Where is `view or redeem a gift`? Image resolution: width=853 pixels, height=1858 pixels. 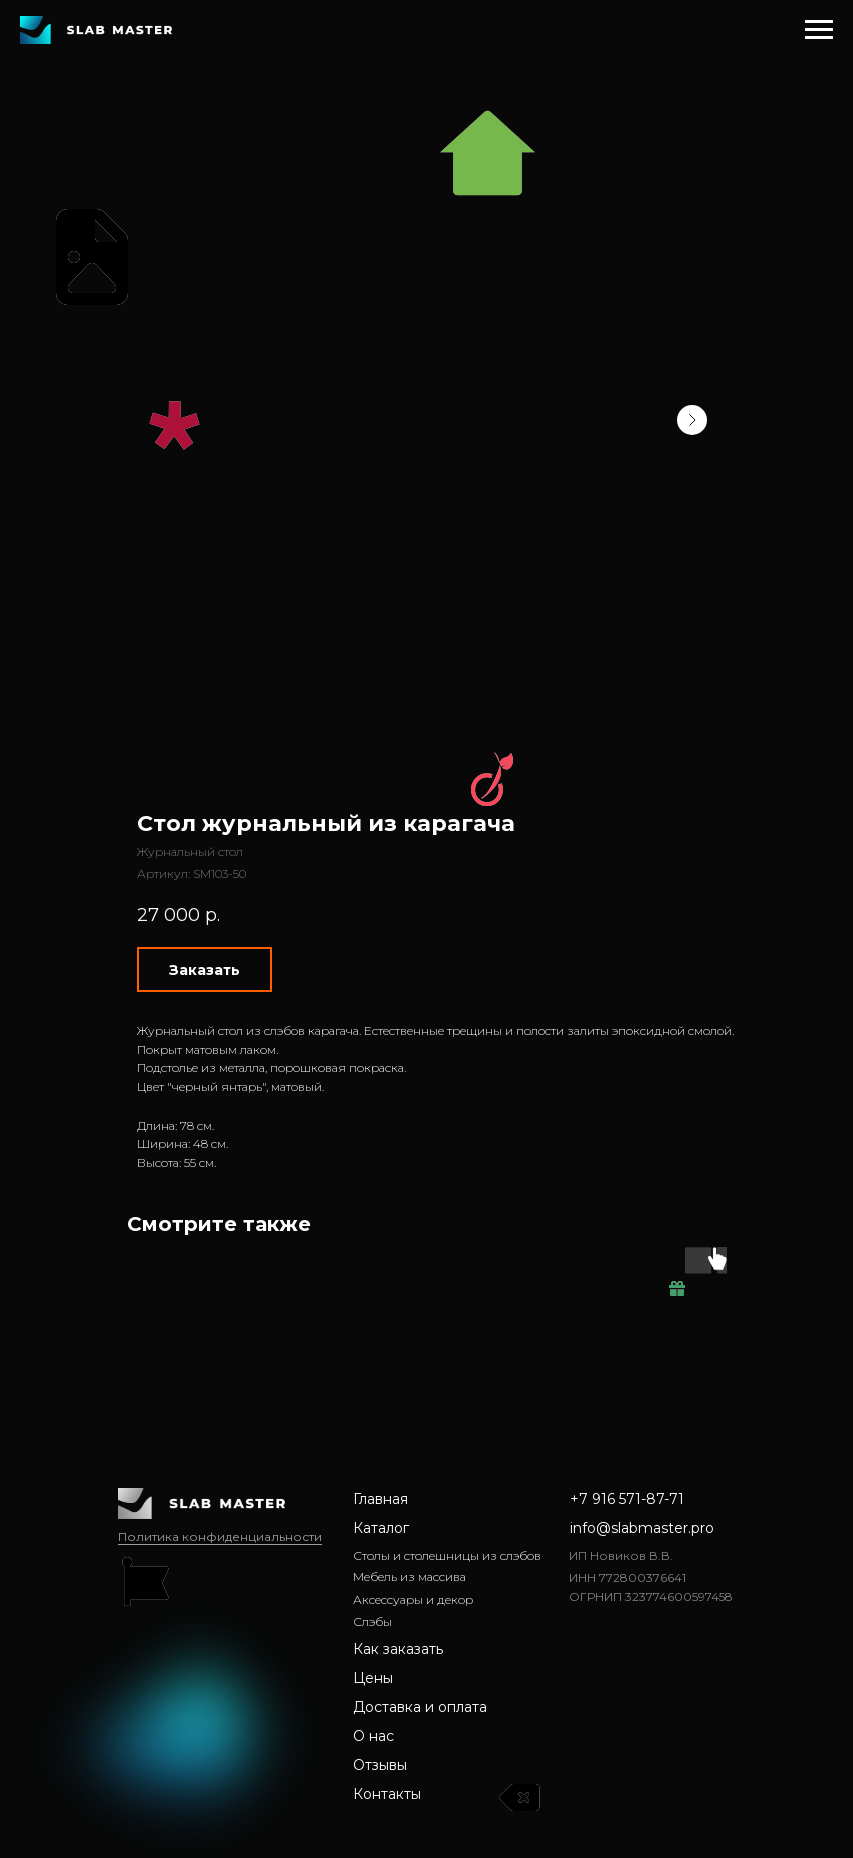 view or redeem a gift is located at coordinates (677, 1289).